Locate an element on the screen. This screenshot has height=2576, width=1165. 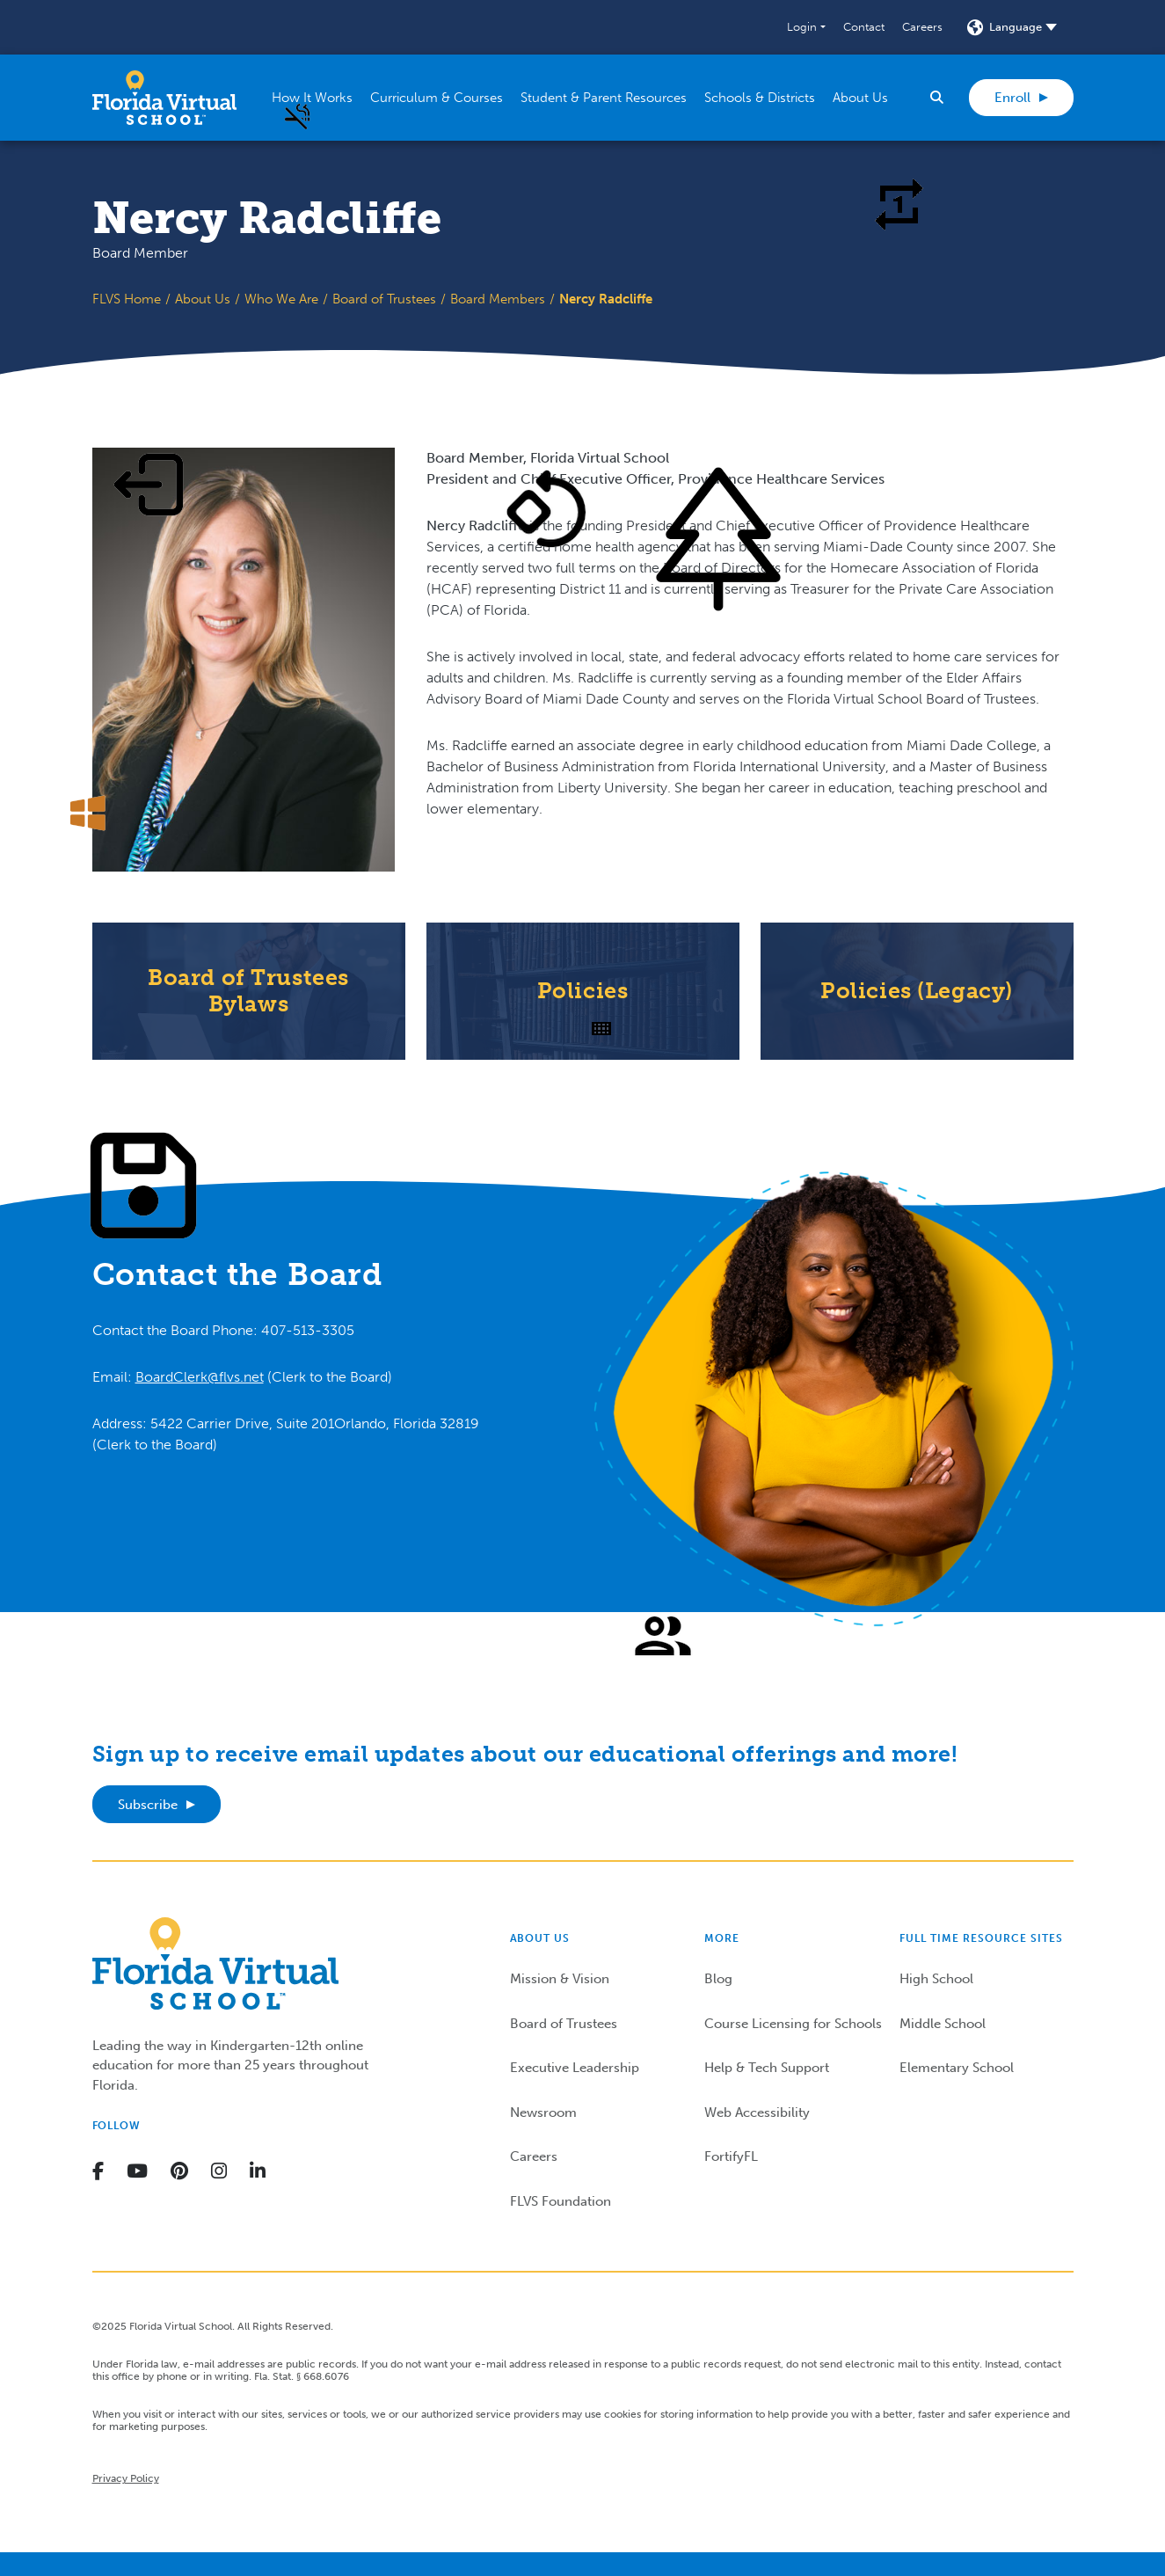
log out of your account is located at coordinates (149, 485).